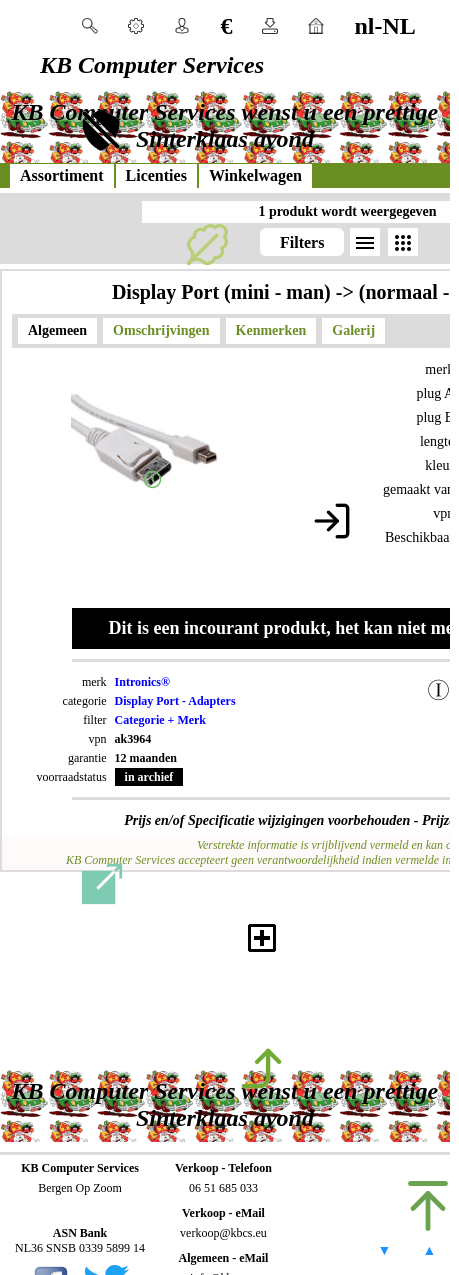  What do you see at coordinates (101, 130) in the screenshot?
I see `security or protection is disabled` at bounding box center [101, 130].